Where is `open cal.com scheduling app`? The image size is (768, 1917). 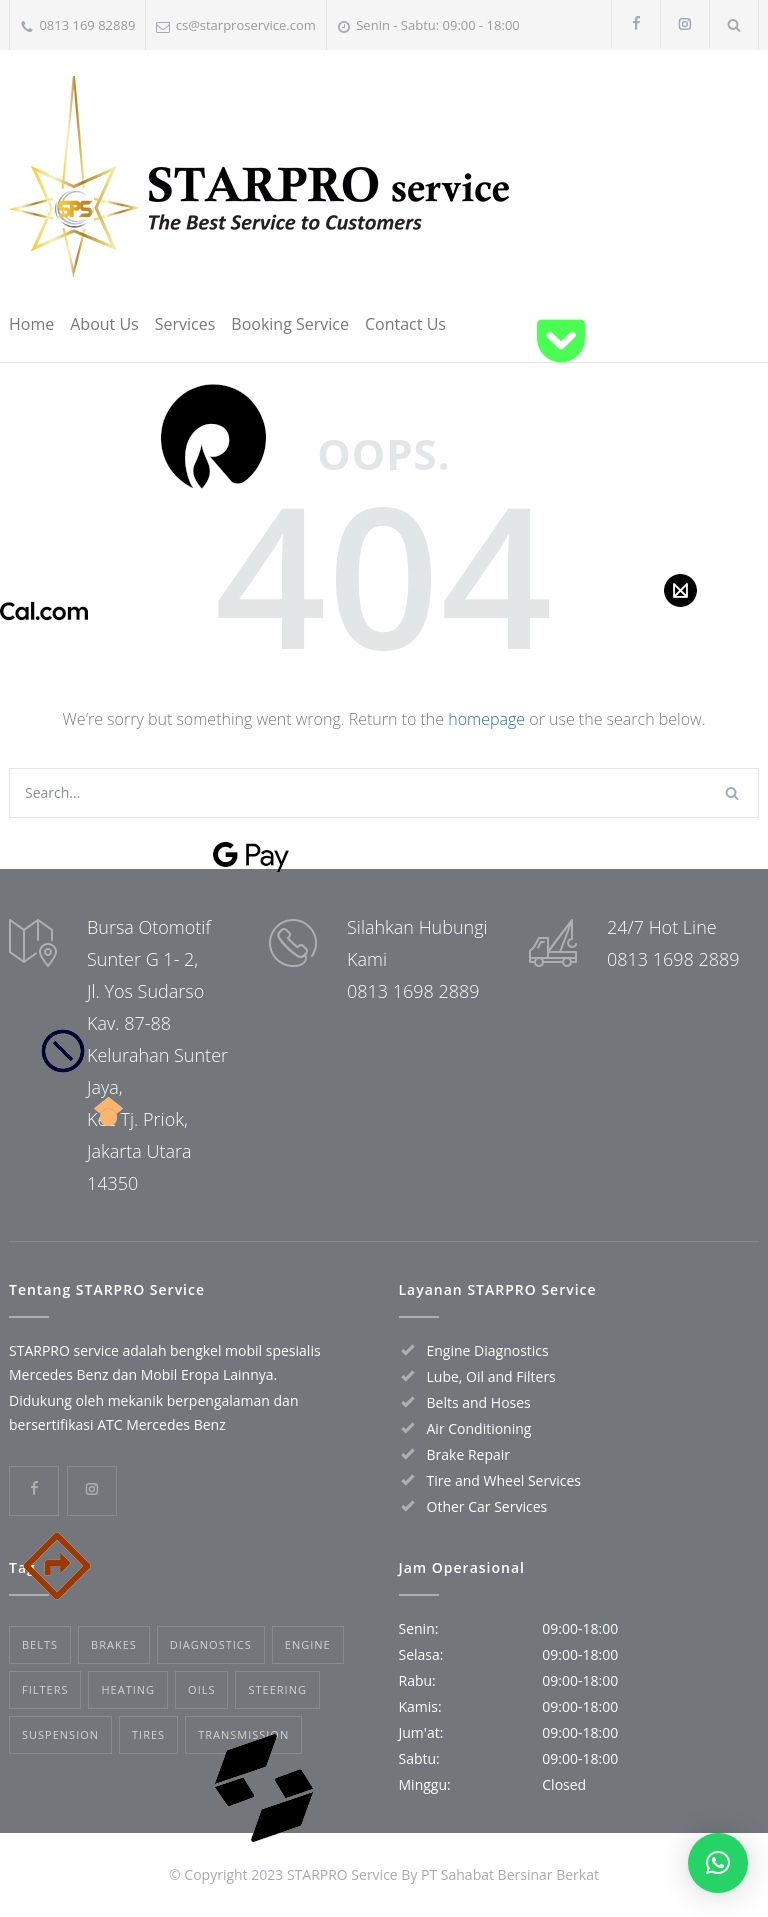 open cal.com scheduling app is located at coordinates (44, 611).